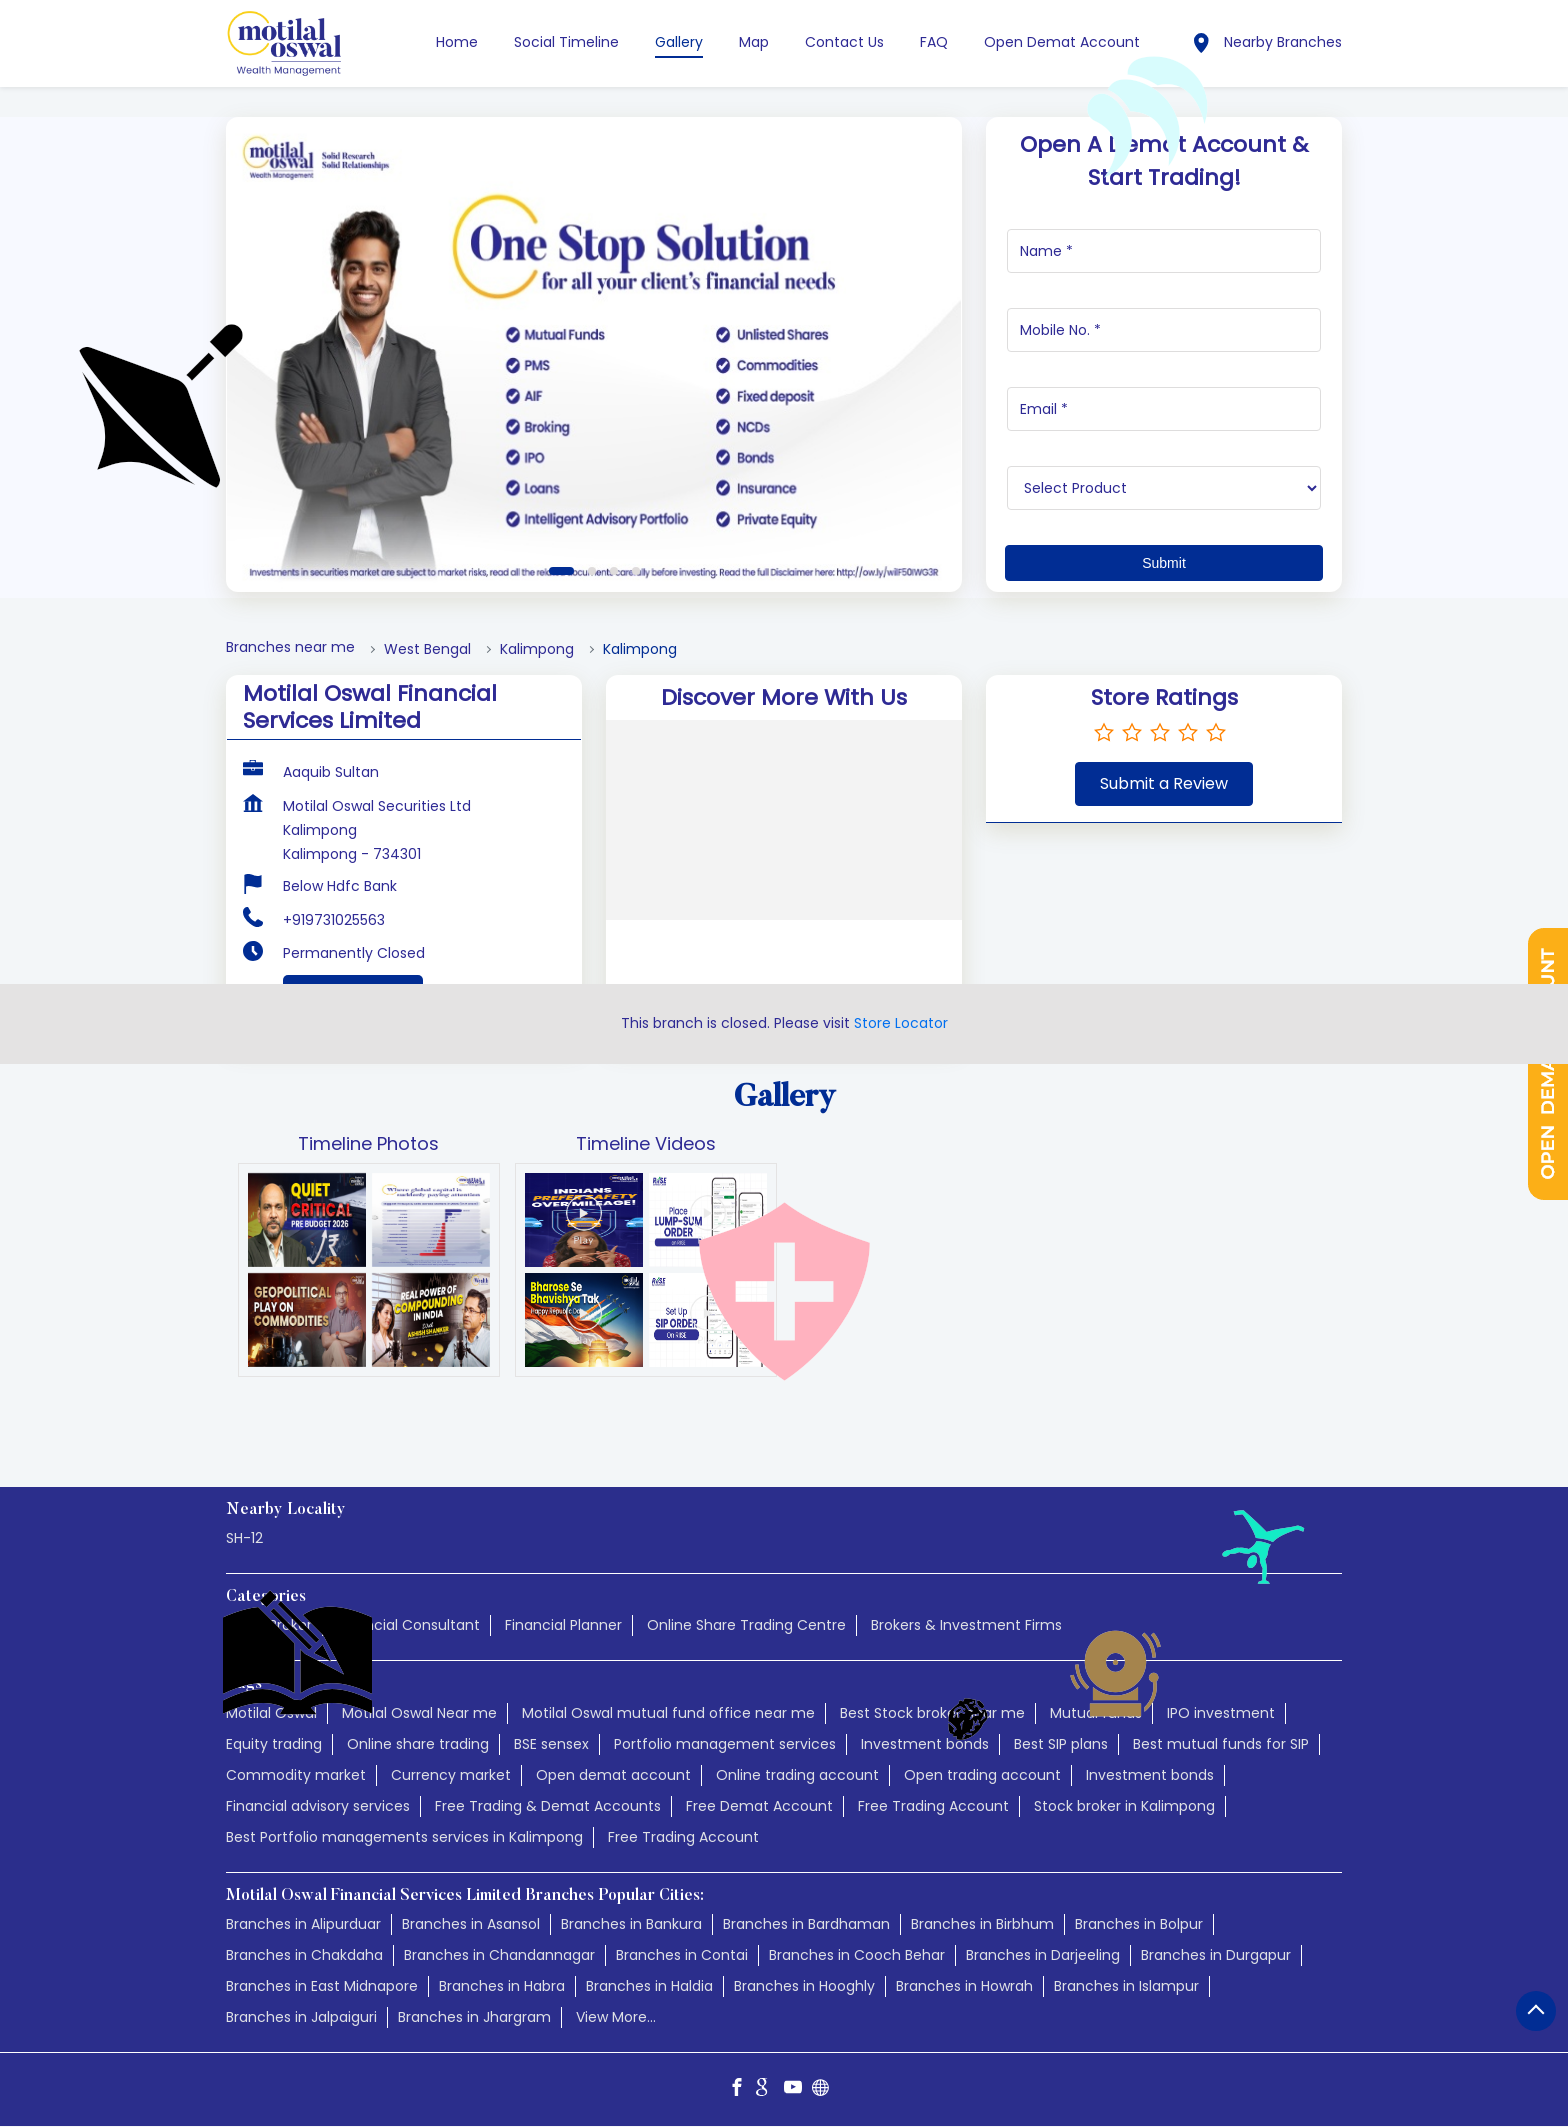  Describe the element at coordinates (784, 1291) in the screenshot. I see `activate defensive healing ability` at that location.